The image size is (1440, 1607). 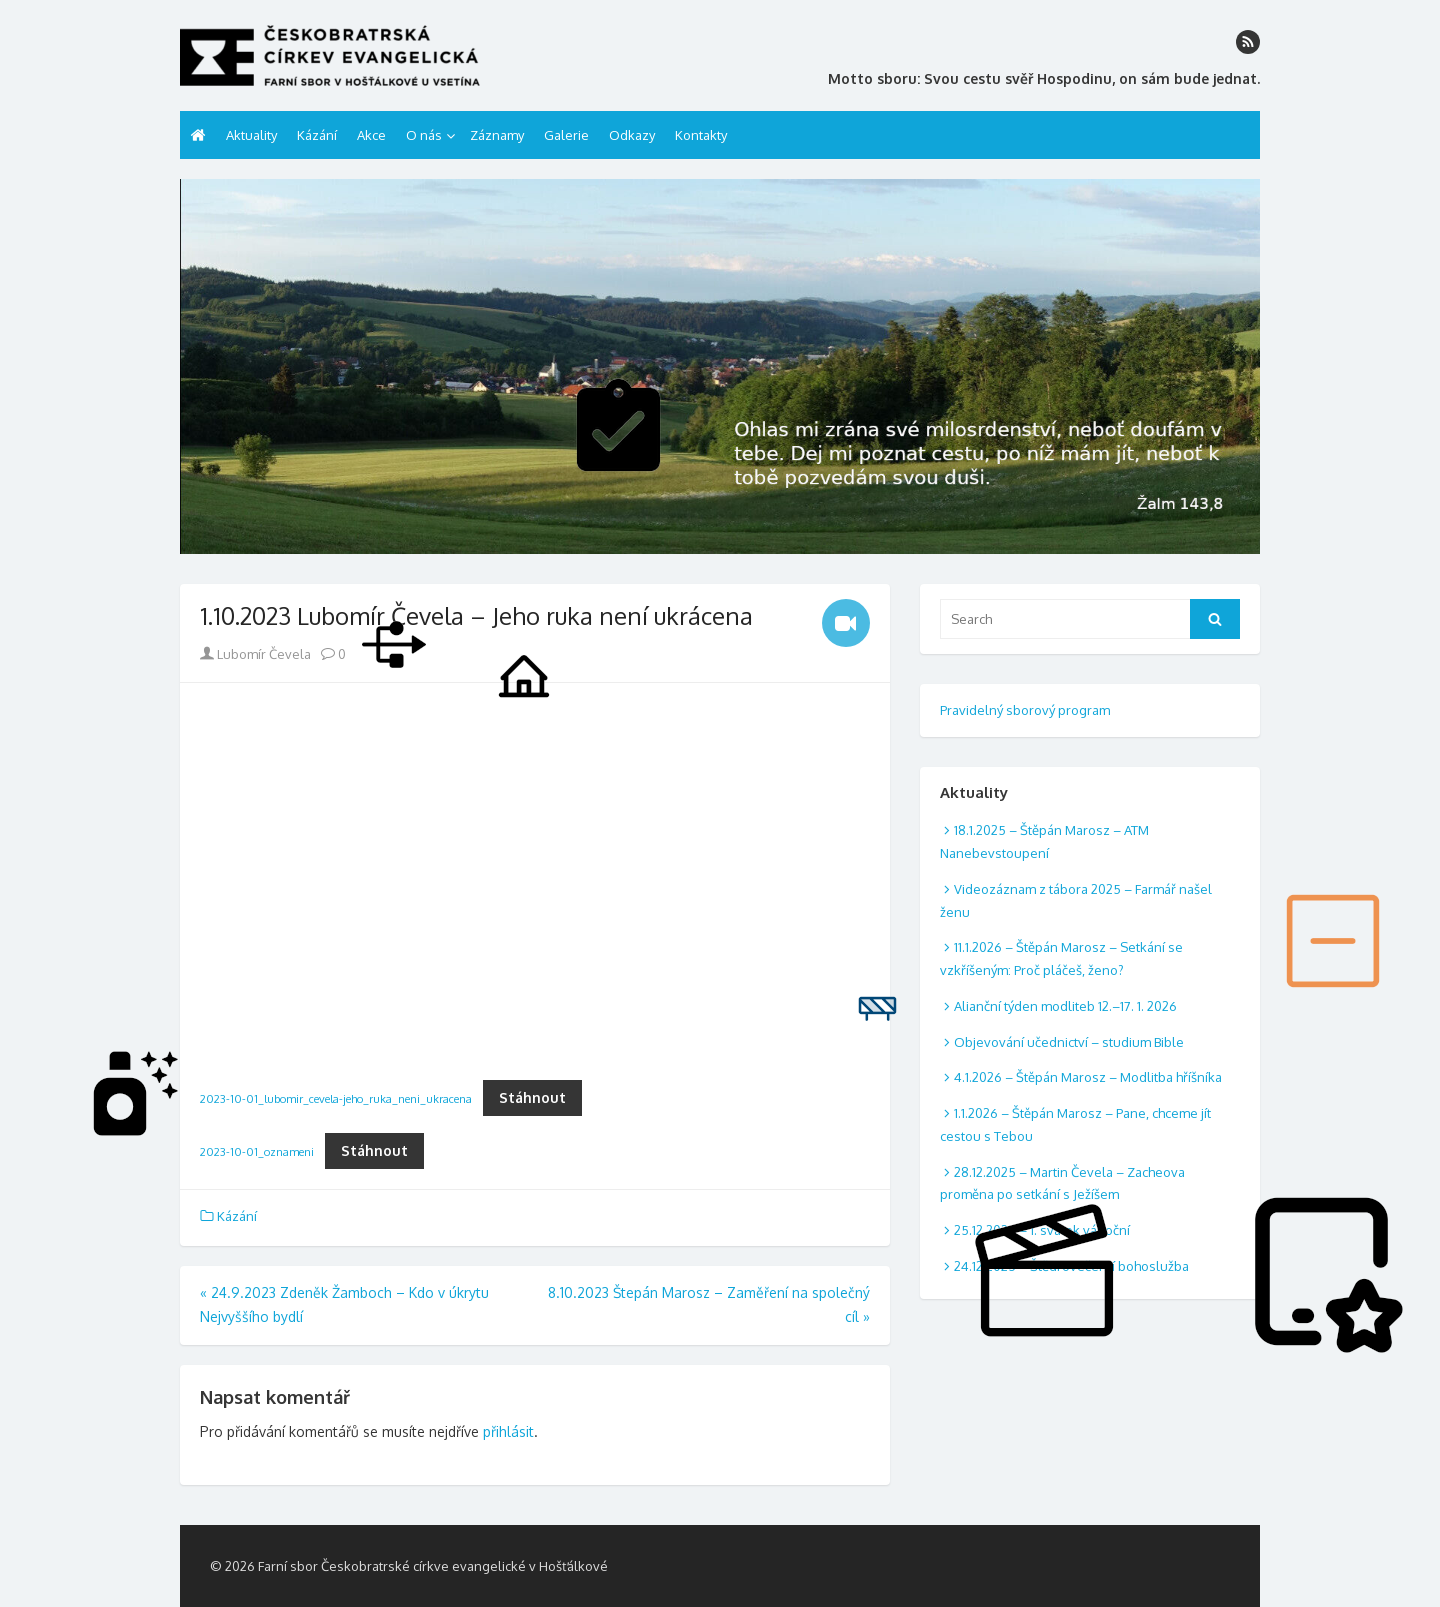 What do you see at coordinates (1047, 1276) in the screenshot?
I see `access video or movie content` at bounding box center [1047, 1276].